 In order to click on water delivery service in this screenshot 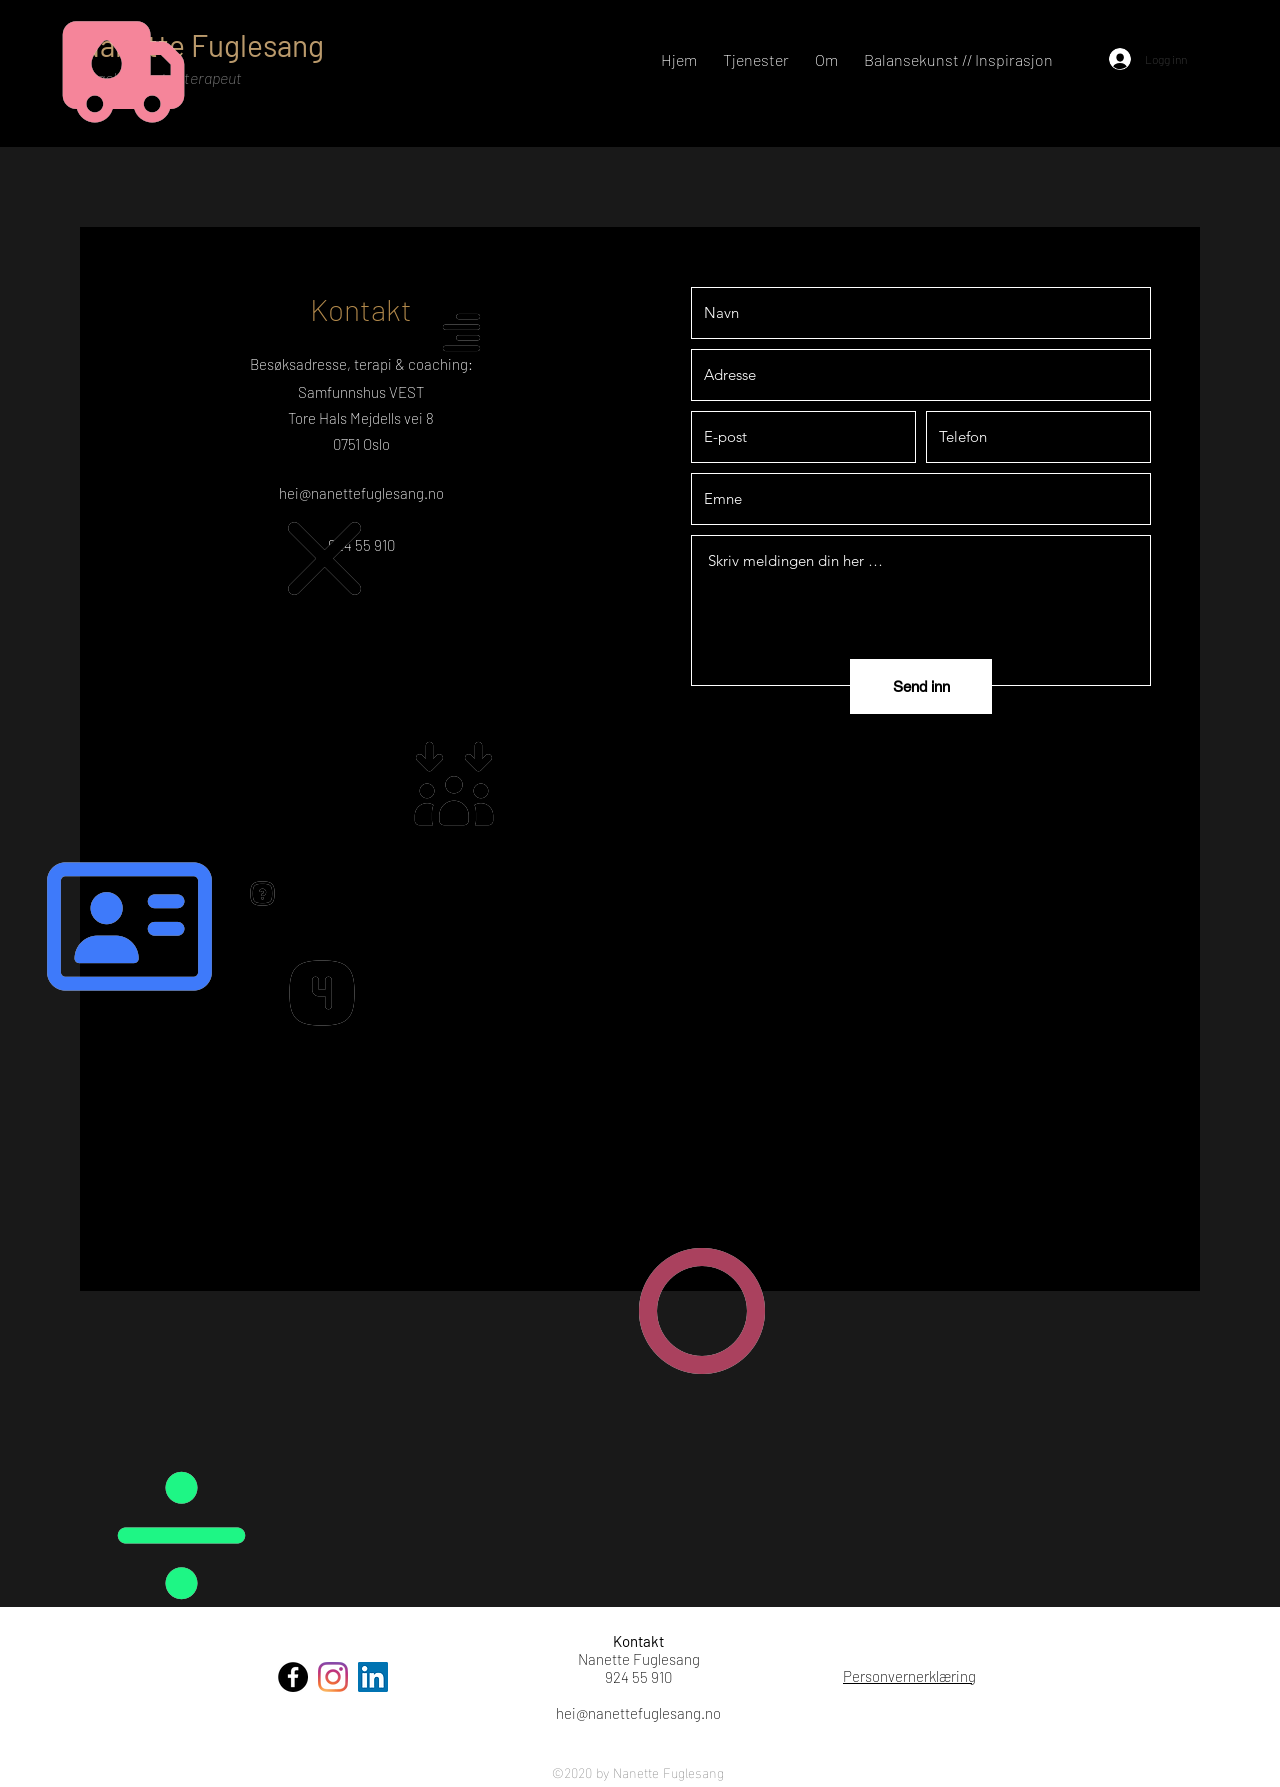, I will do `click(123, 68)`.